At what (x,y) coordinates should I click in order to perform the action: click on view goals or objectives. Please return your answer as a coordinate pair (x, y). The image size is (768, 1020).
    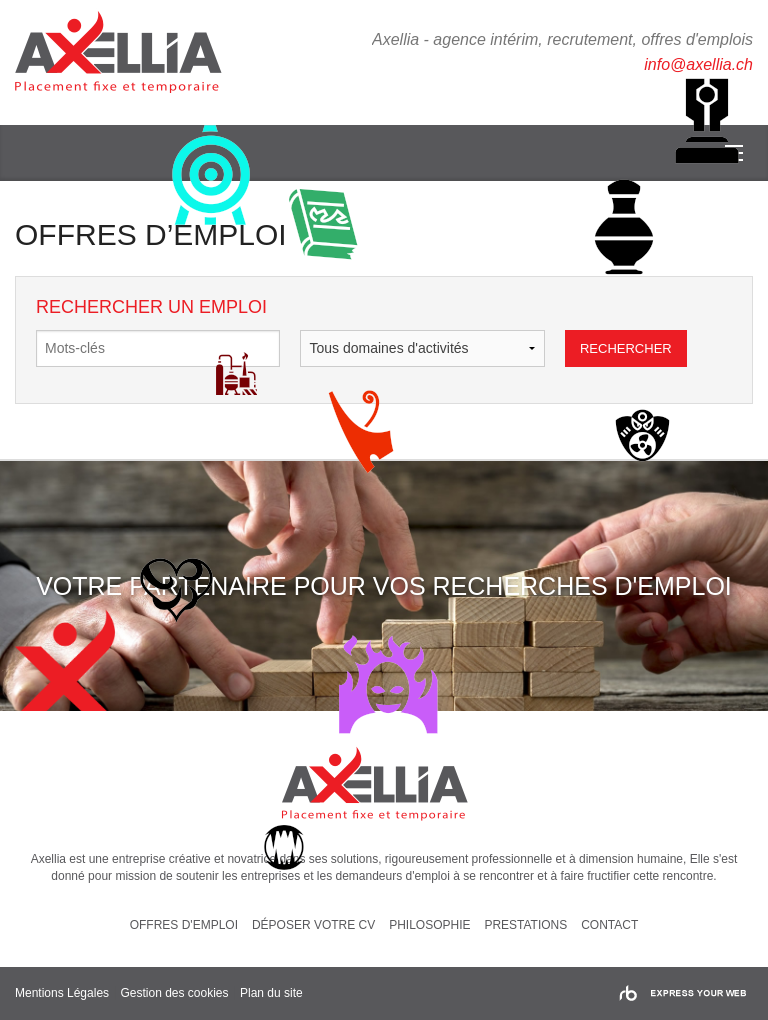
    Looking at the image, I should click on (211, 175).